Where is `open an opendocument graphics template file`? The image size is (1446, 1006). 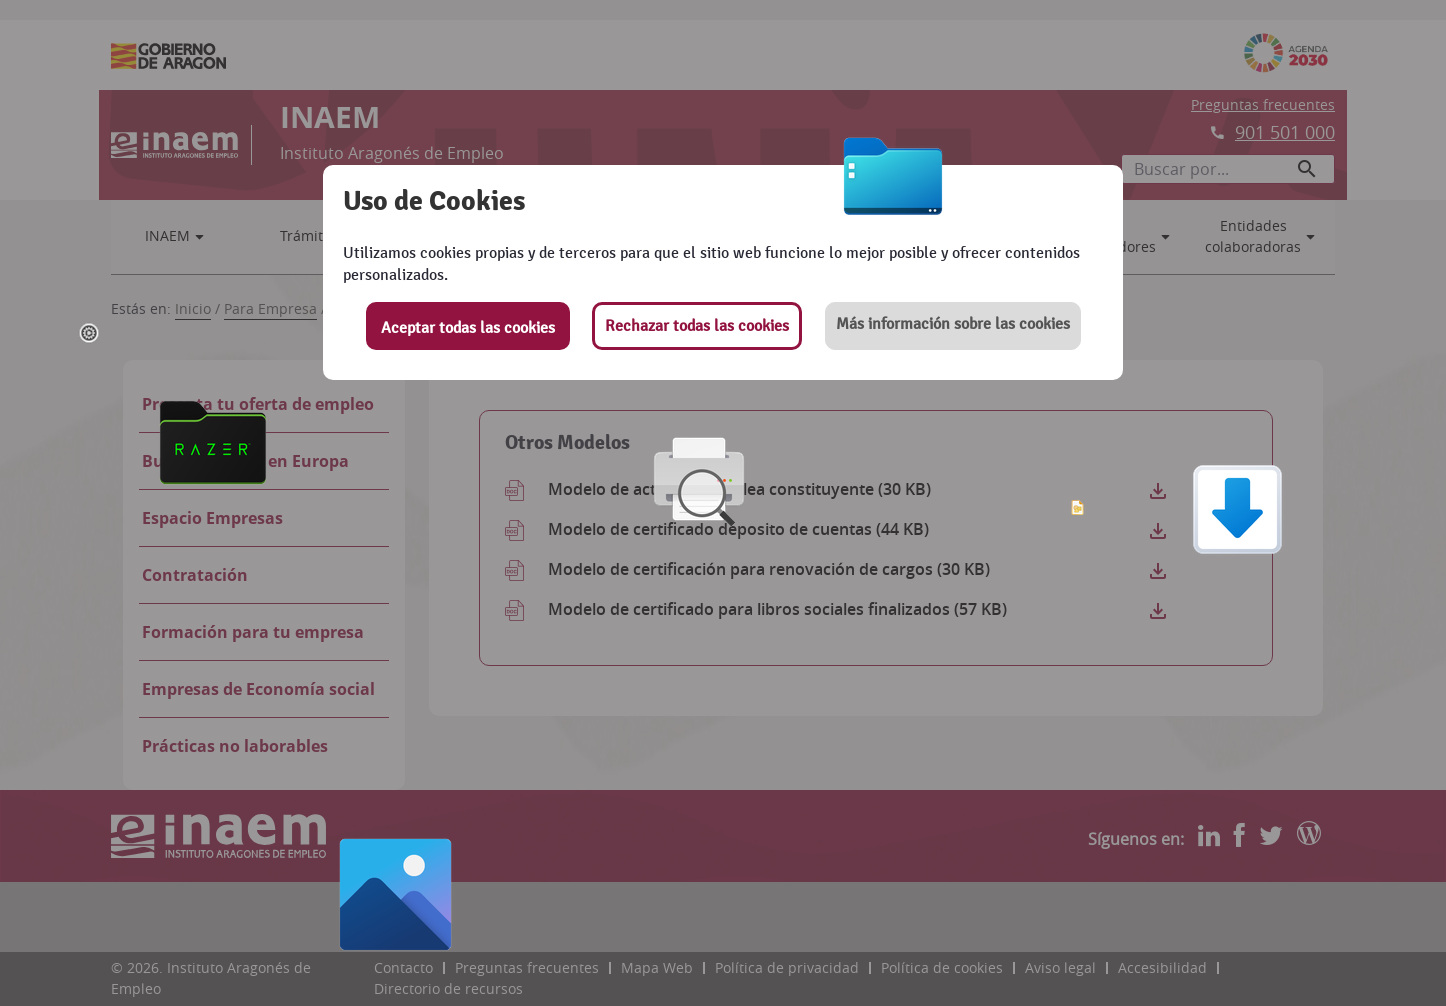
open an opendocument graphics template file is located at coordinates (1077, 507).